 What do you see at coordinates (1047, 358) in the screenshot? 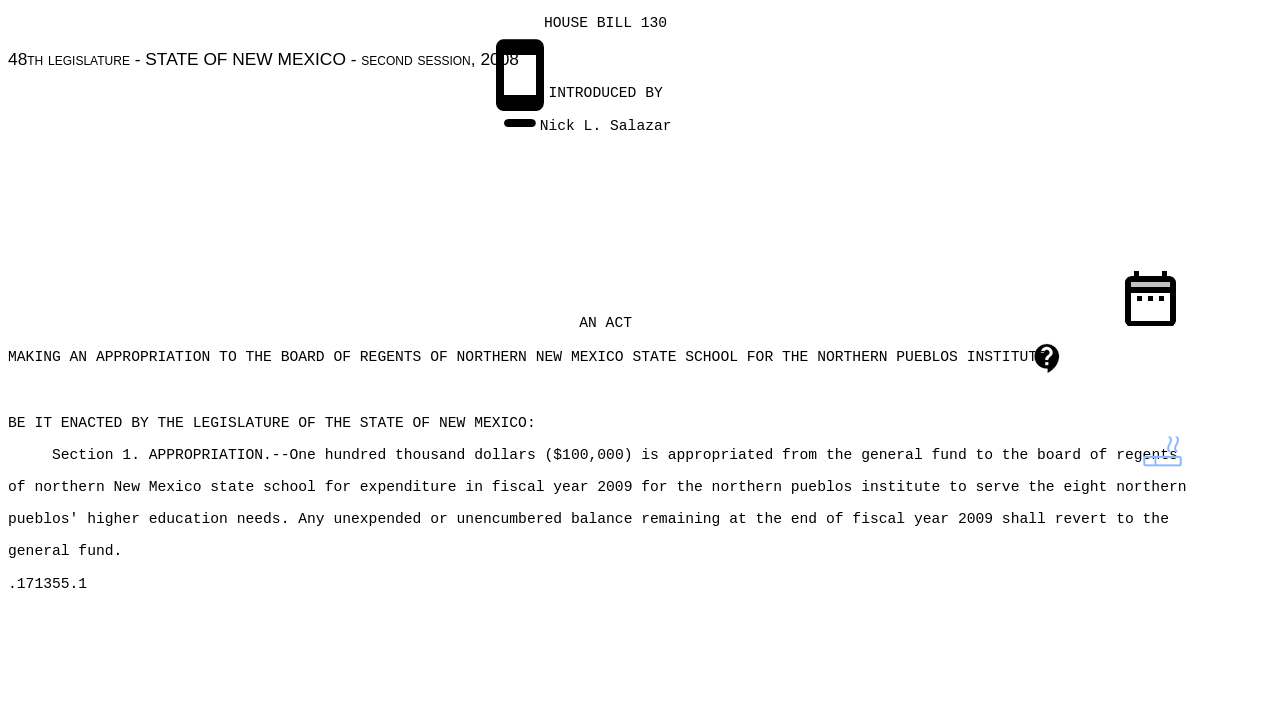
I see `contact customer support` at bounding box center [1047, 358].